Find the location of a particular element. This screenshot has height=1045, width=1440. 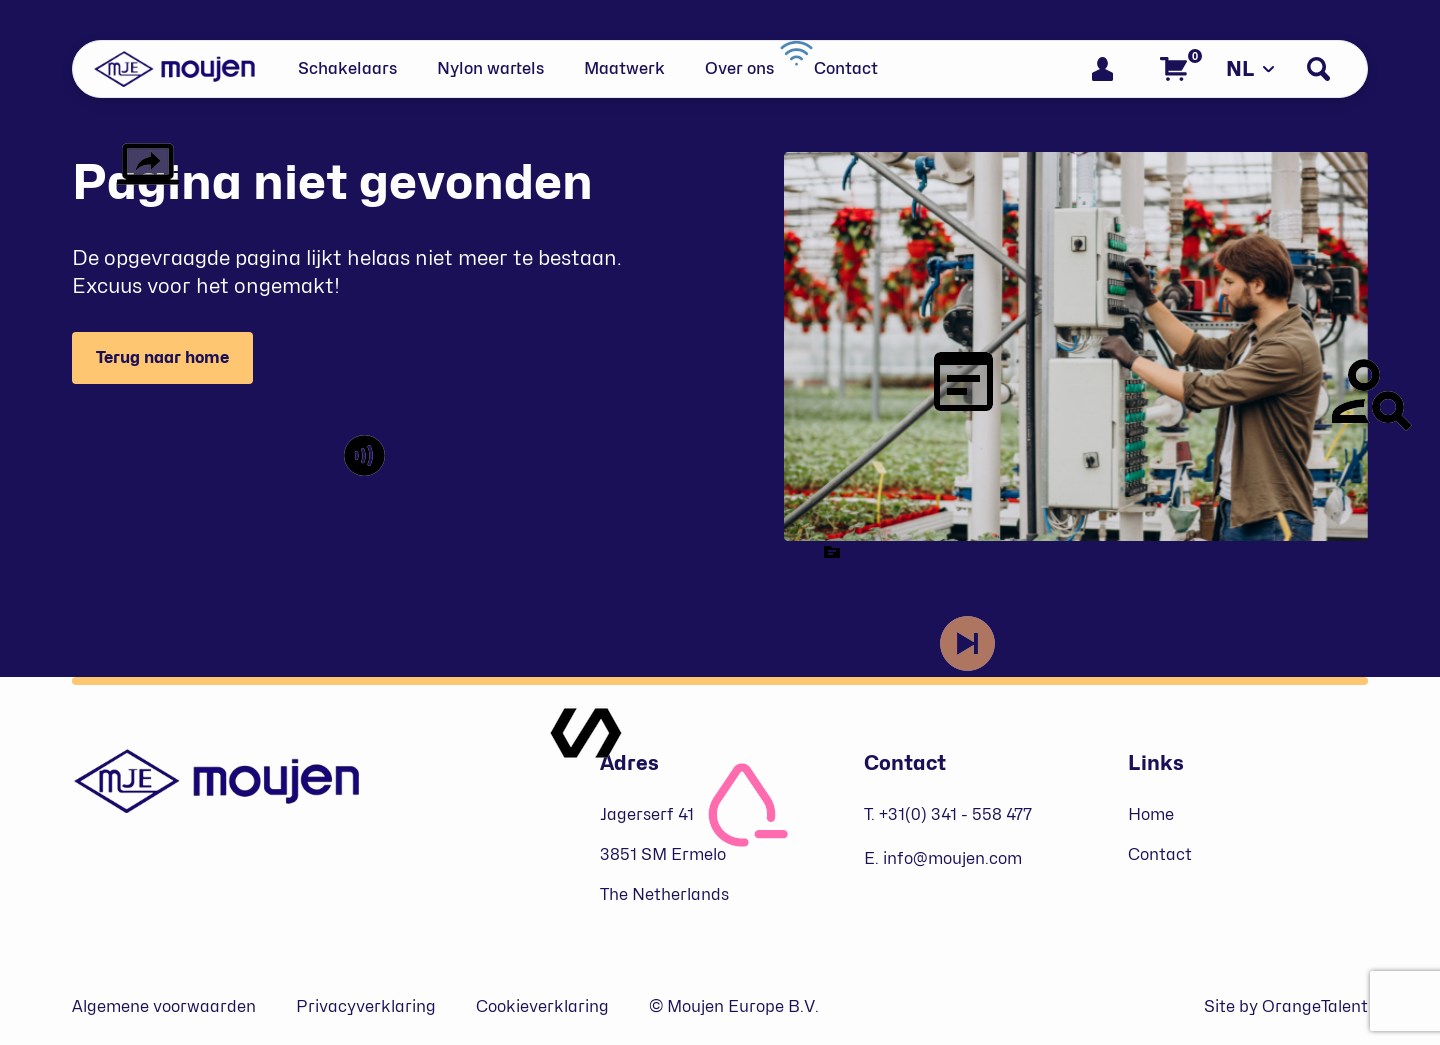

search for a person or contact is located at coordinates (1372, 391).